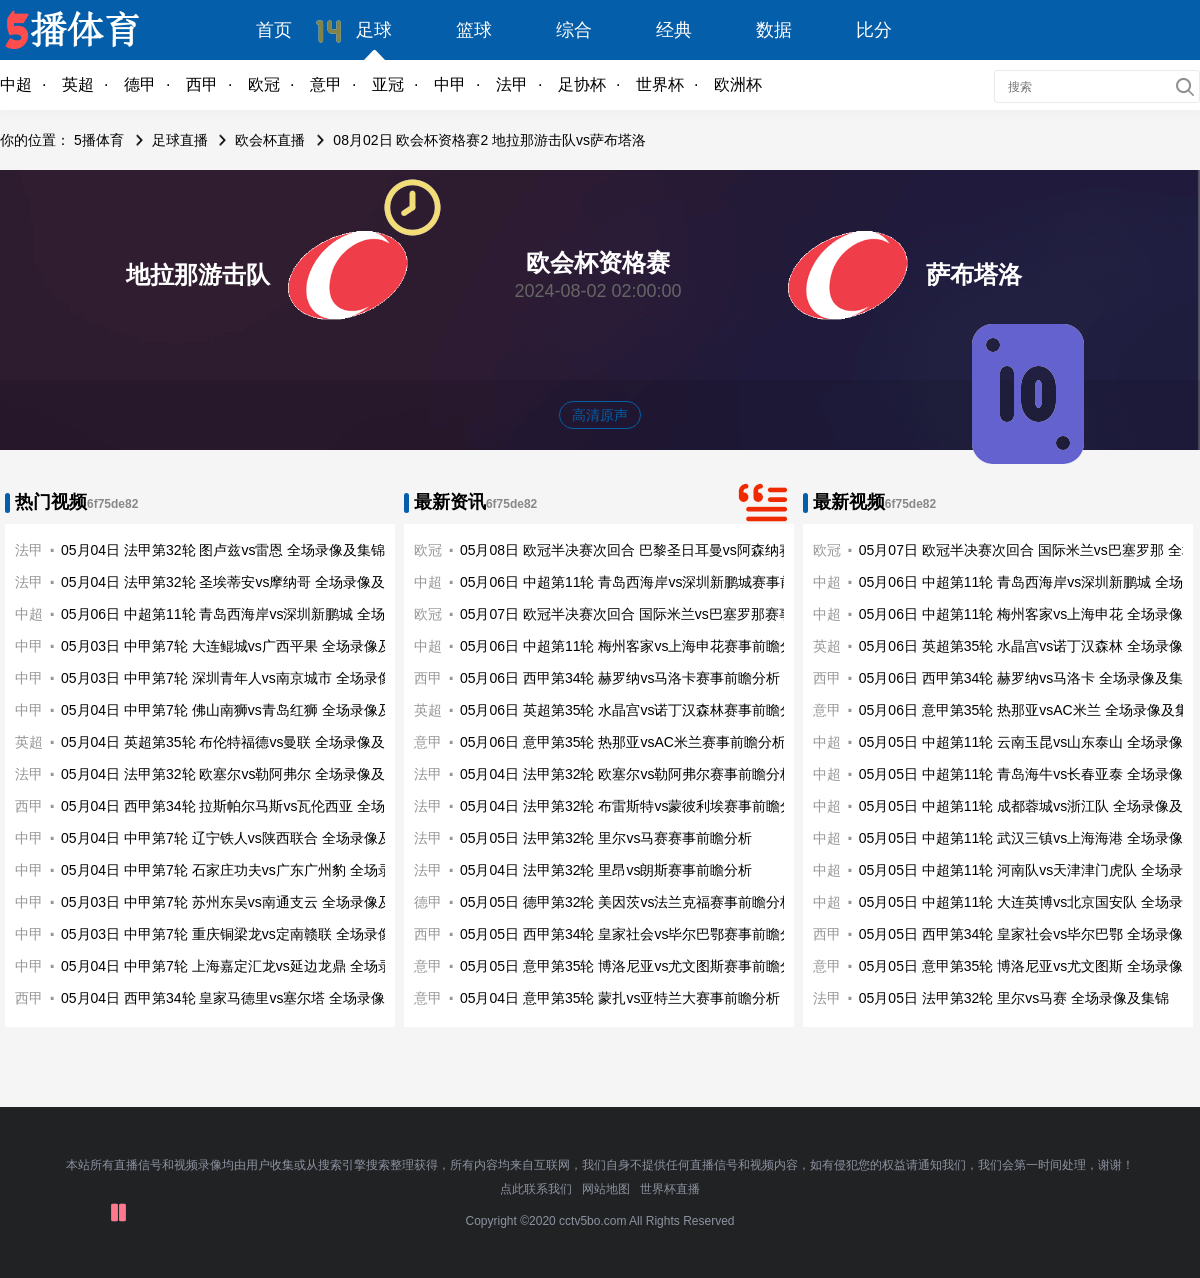 This screenshot has height=1278, width=1200. Describe the element at coordinates (118, 1212) in the screenshot. I see `switch to column view layout` at that location.